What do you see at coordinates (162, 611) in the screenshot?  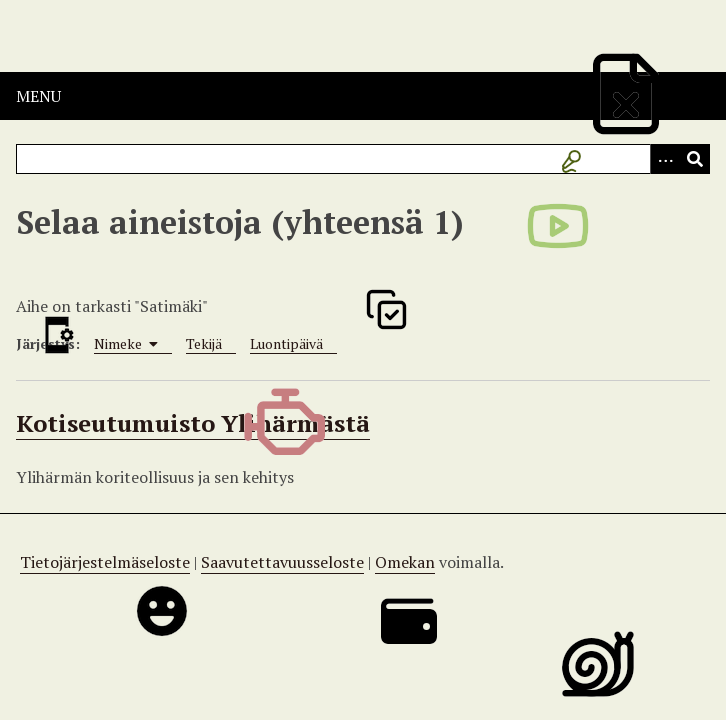 I see `add an emoji or emoticon to your message` at bounding box center [162, 611].